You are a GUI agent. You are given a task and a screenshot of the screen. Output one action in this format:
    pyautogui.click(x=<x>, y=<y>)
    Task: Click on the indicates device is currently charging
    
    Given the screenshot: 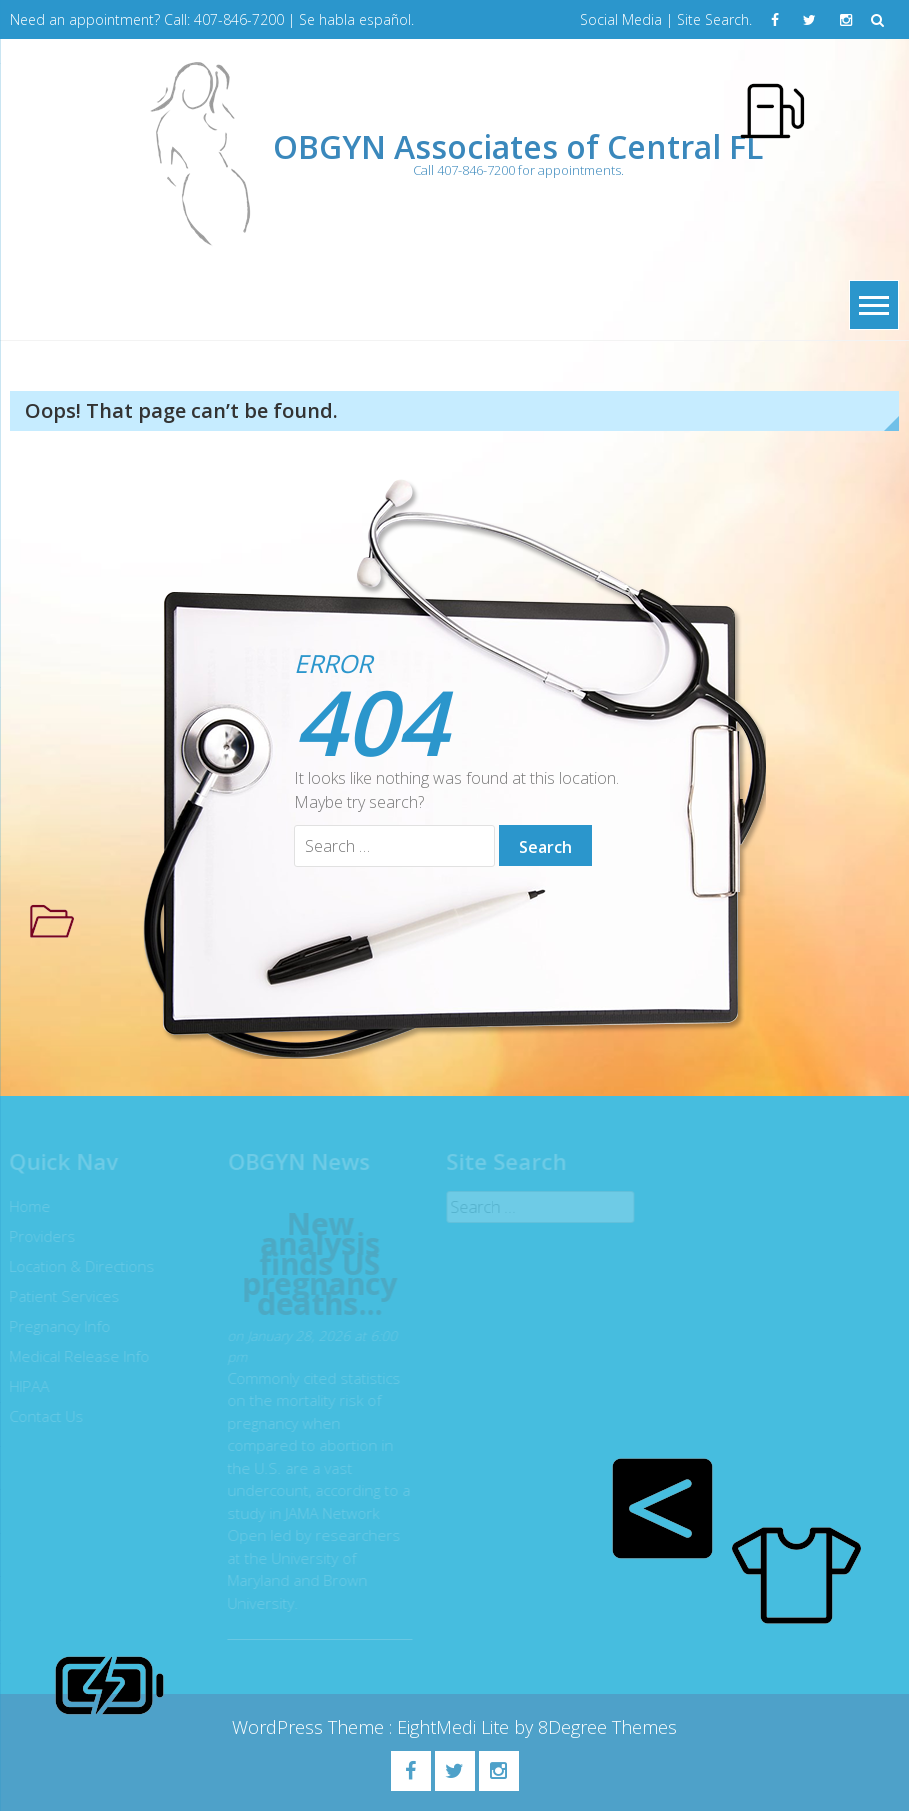 What is the action you would take?
    pyautogui.click(x=109, y=1685)
    